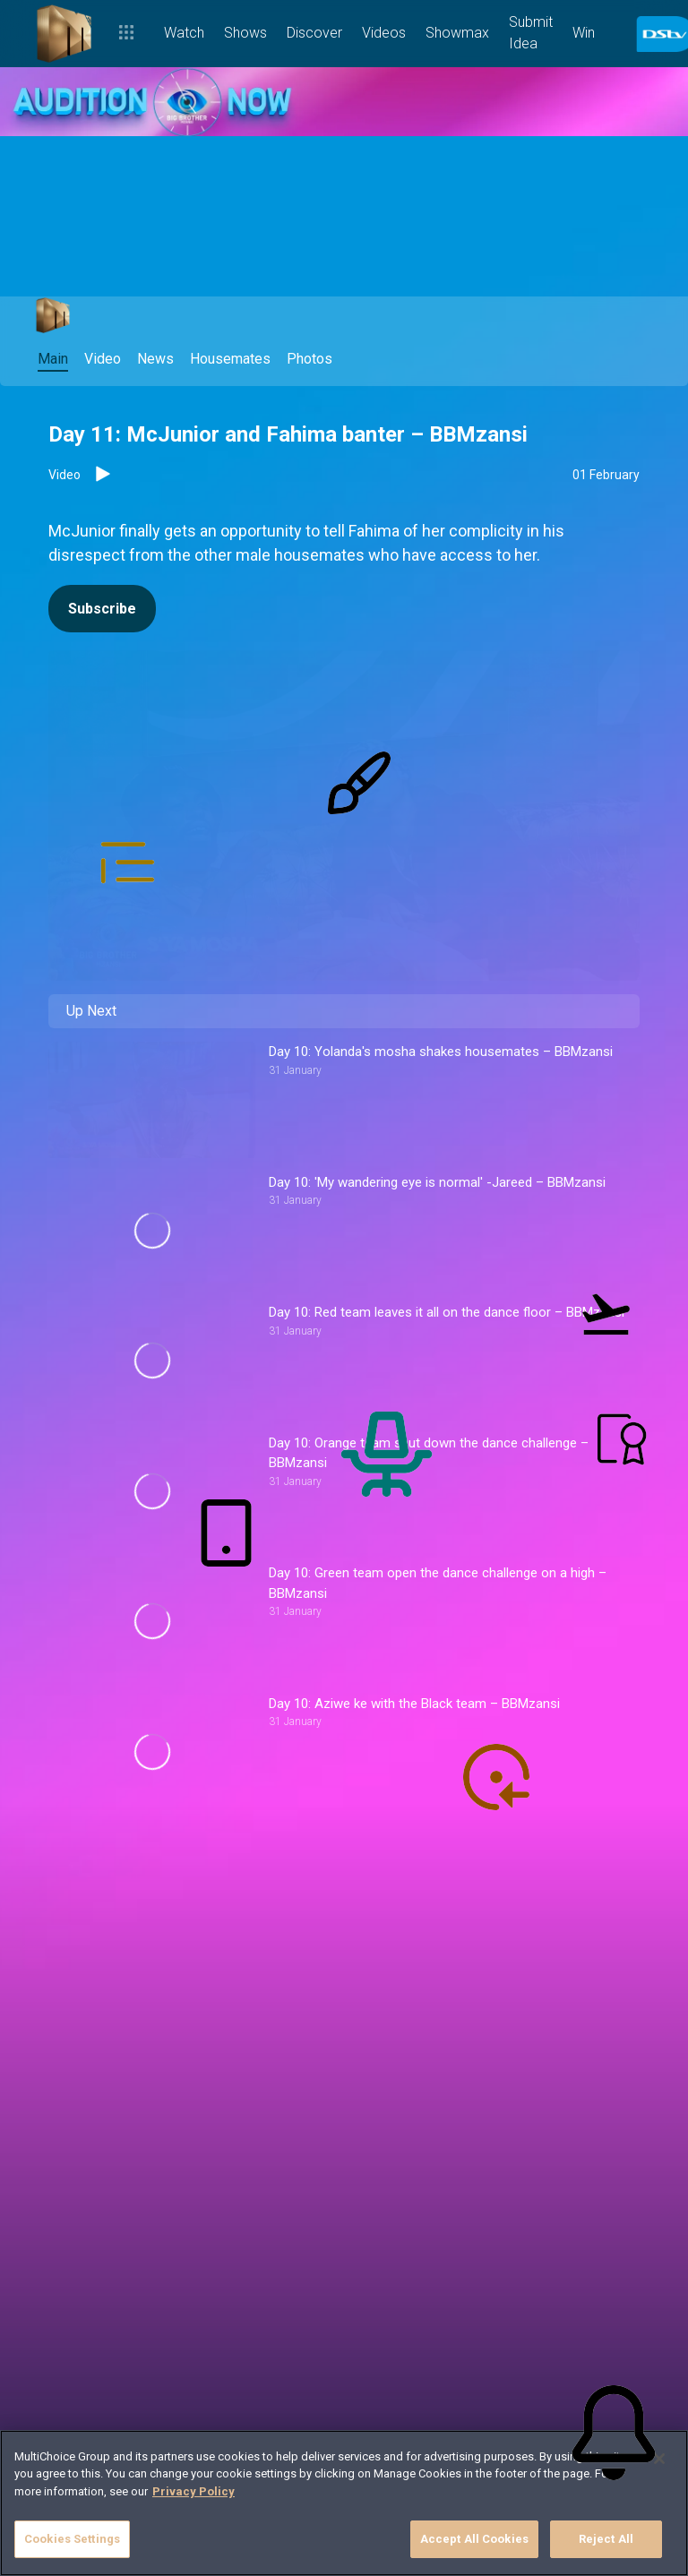  What do you see at coordinates (127, 861) in the screenshot?
I see `insert a block quote` at bounding box center [127, 861].